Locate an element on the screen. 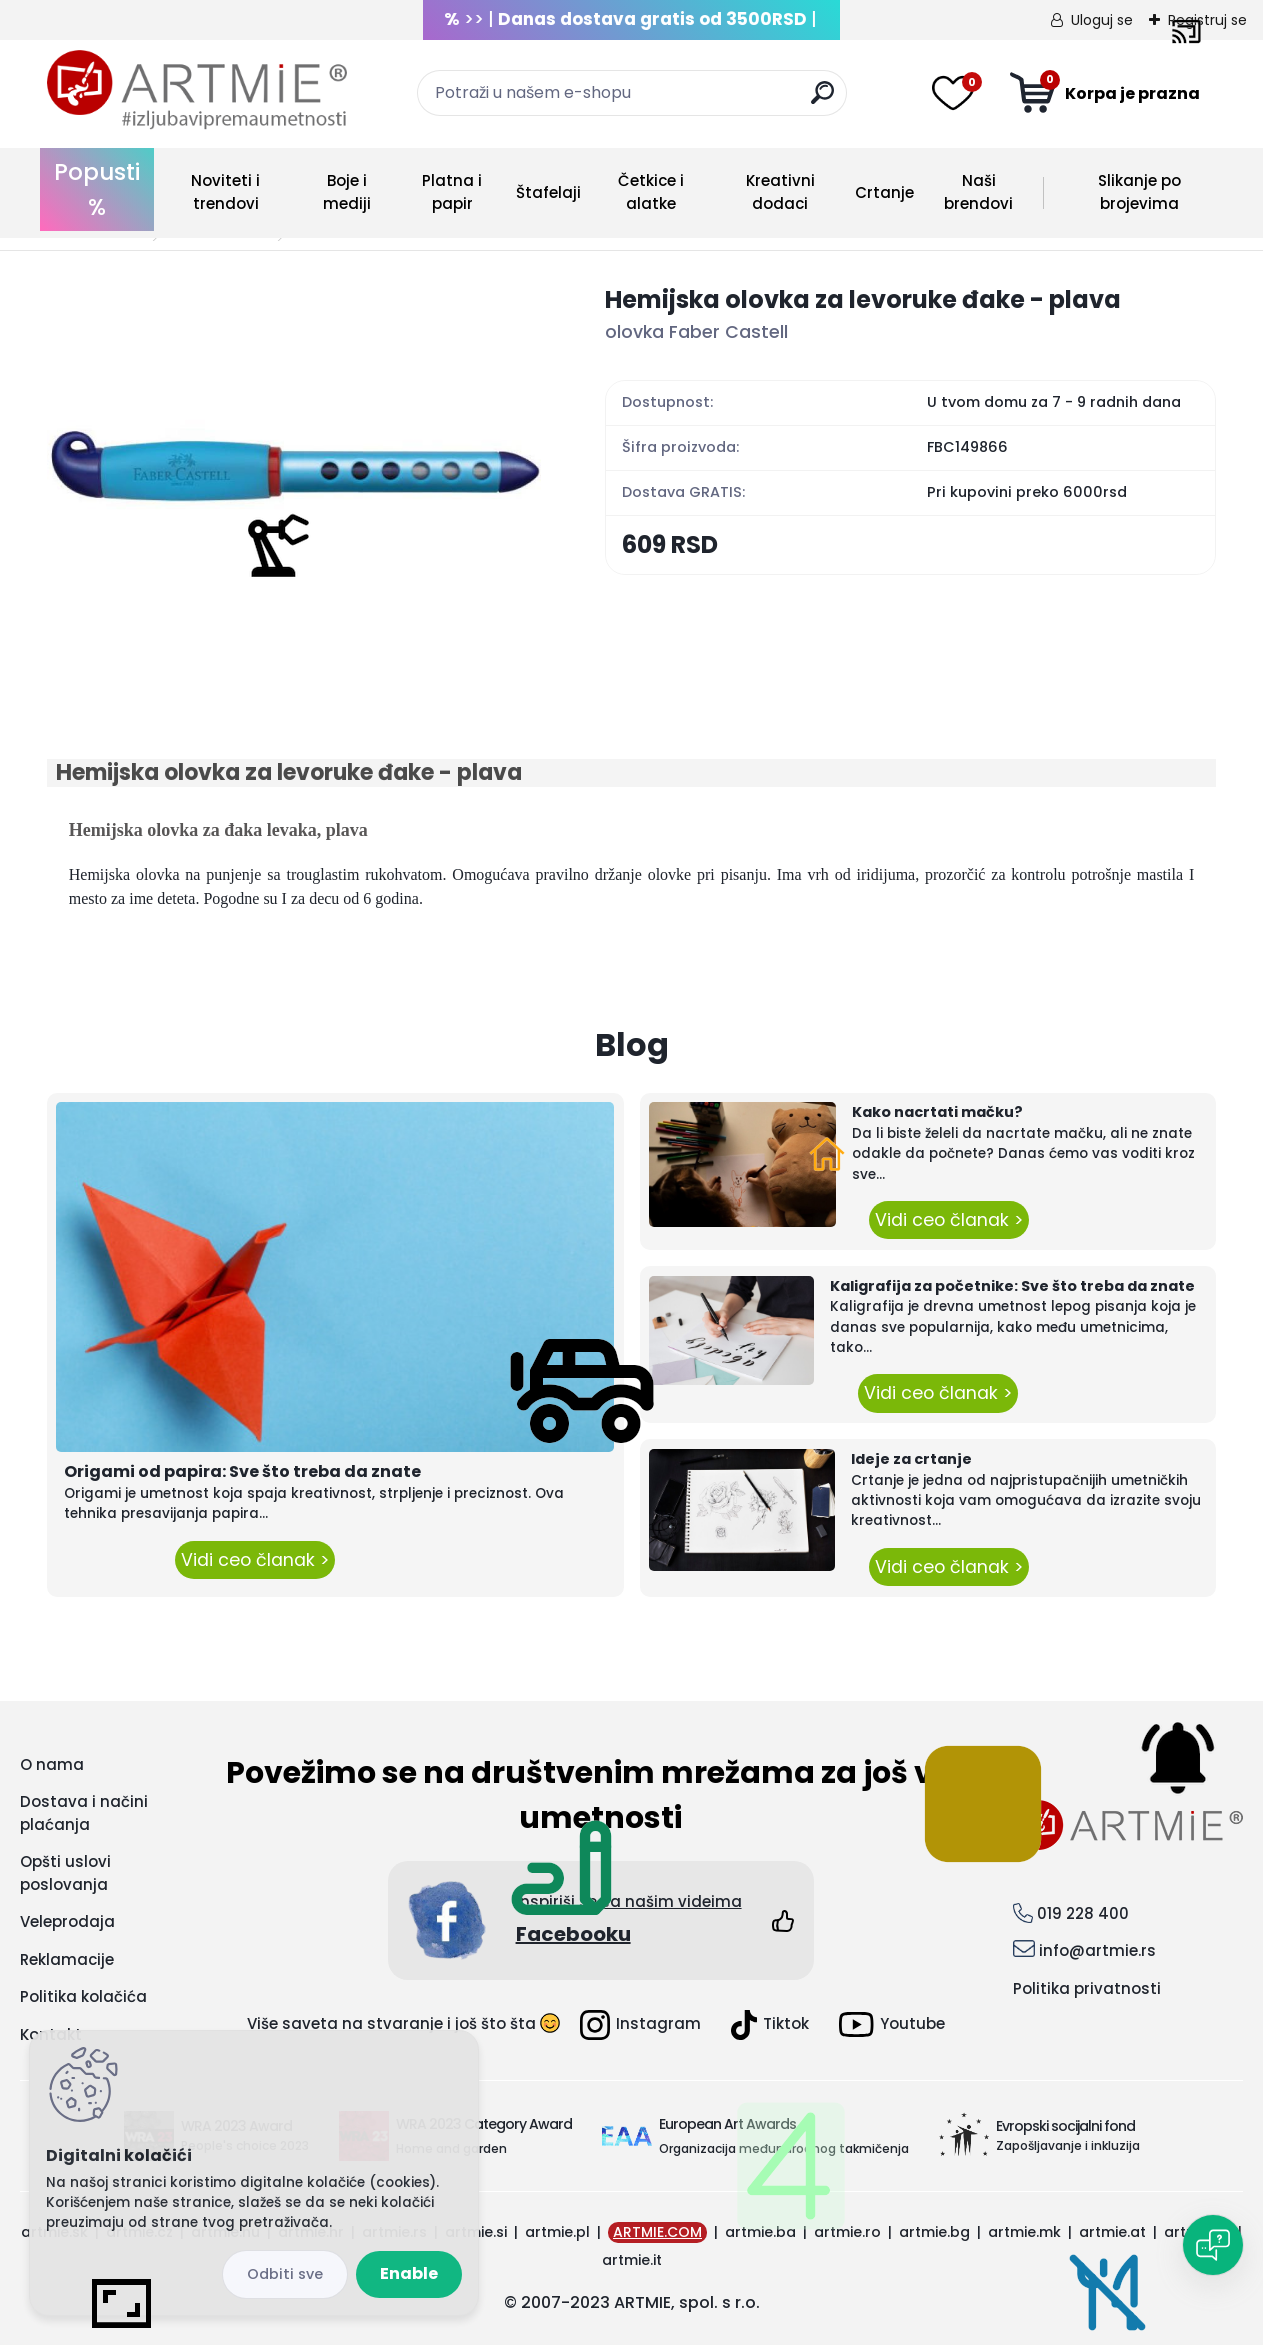 The height and width of the screenshot is (2345, 1263). access manufacturing or industrial settings is located at coordinates (278, 546).